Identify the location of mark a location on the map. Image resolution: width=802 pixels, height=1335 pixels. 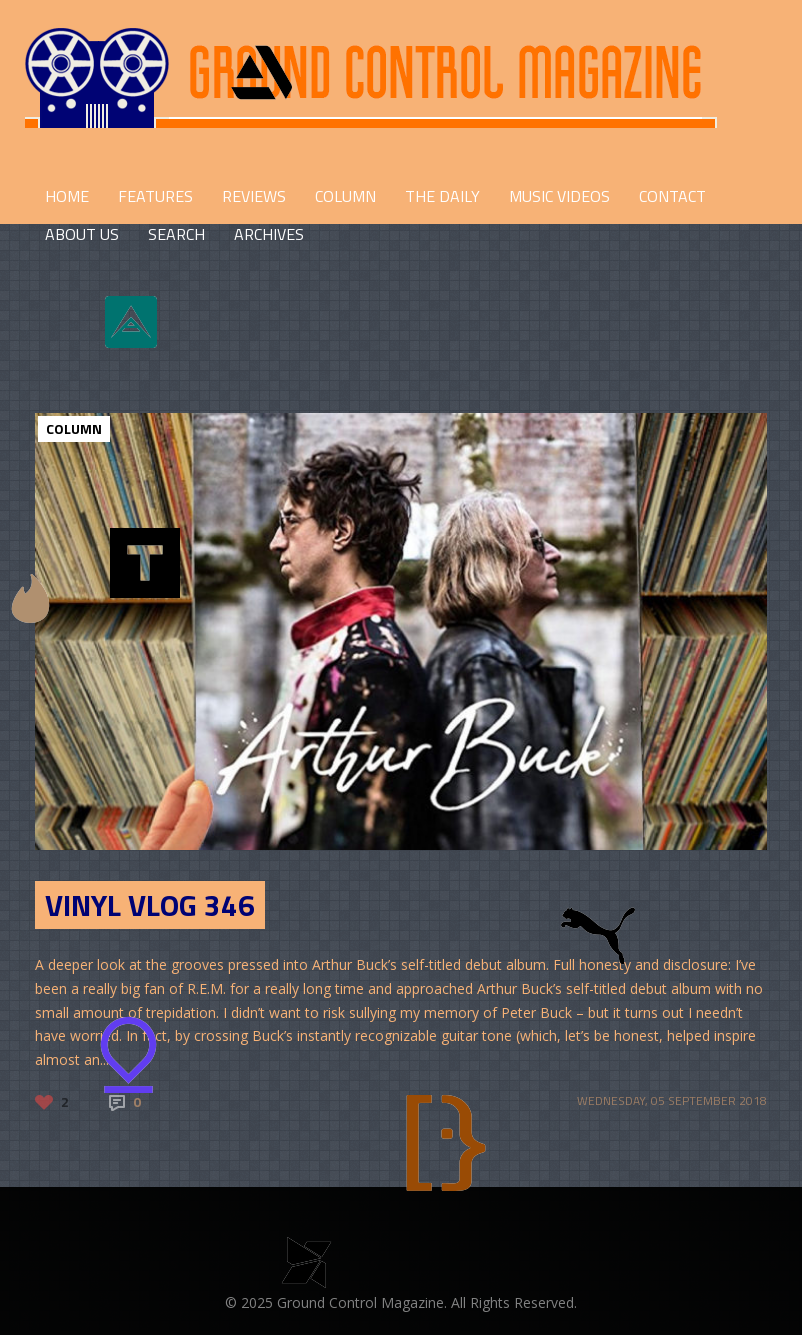
(128, 1051).